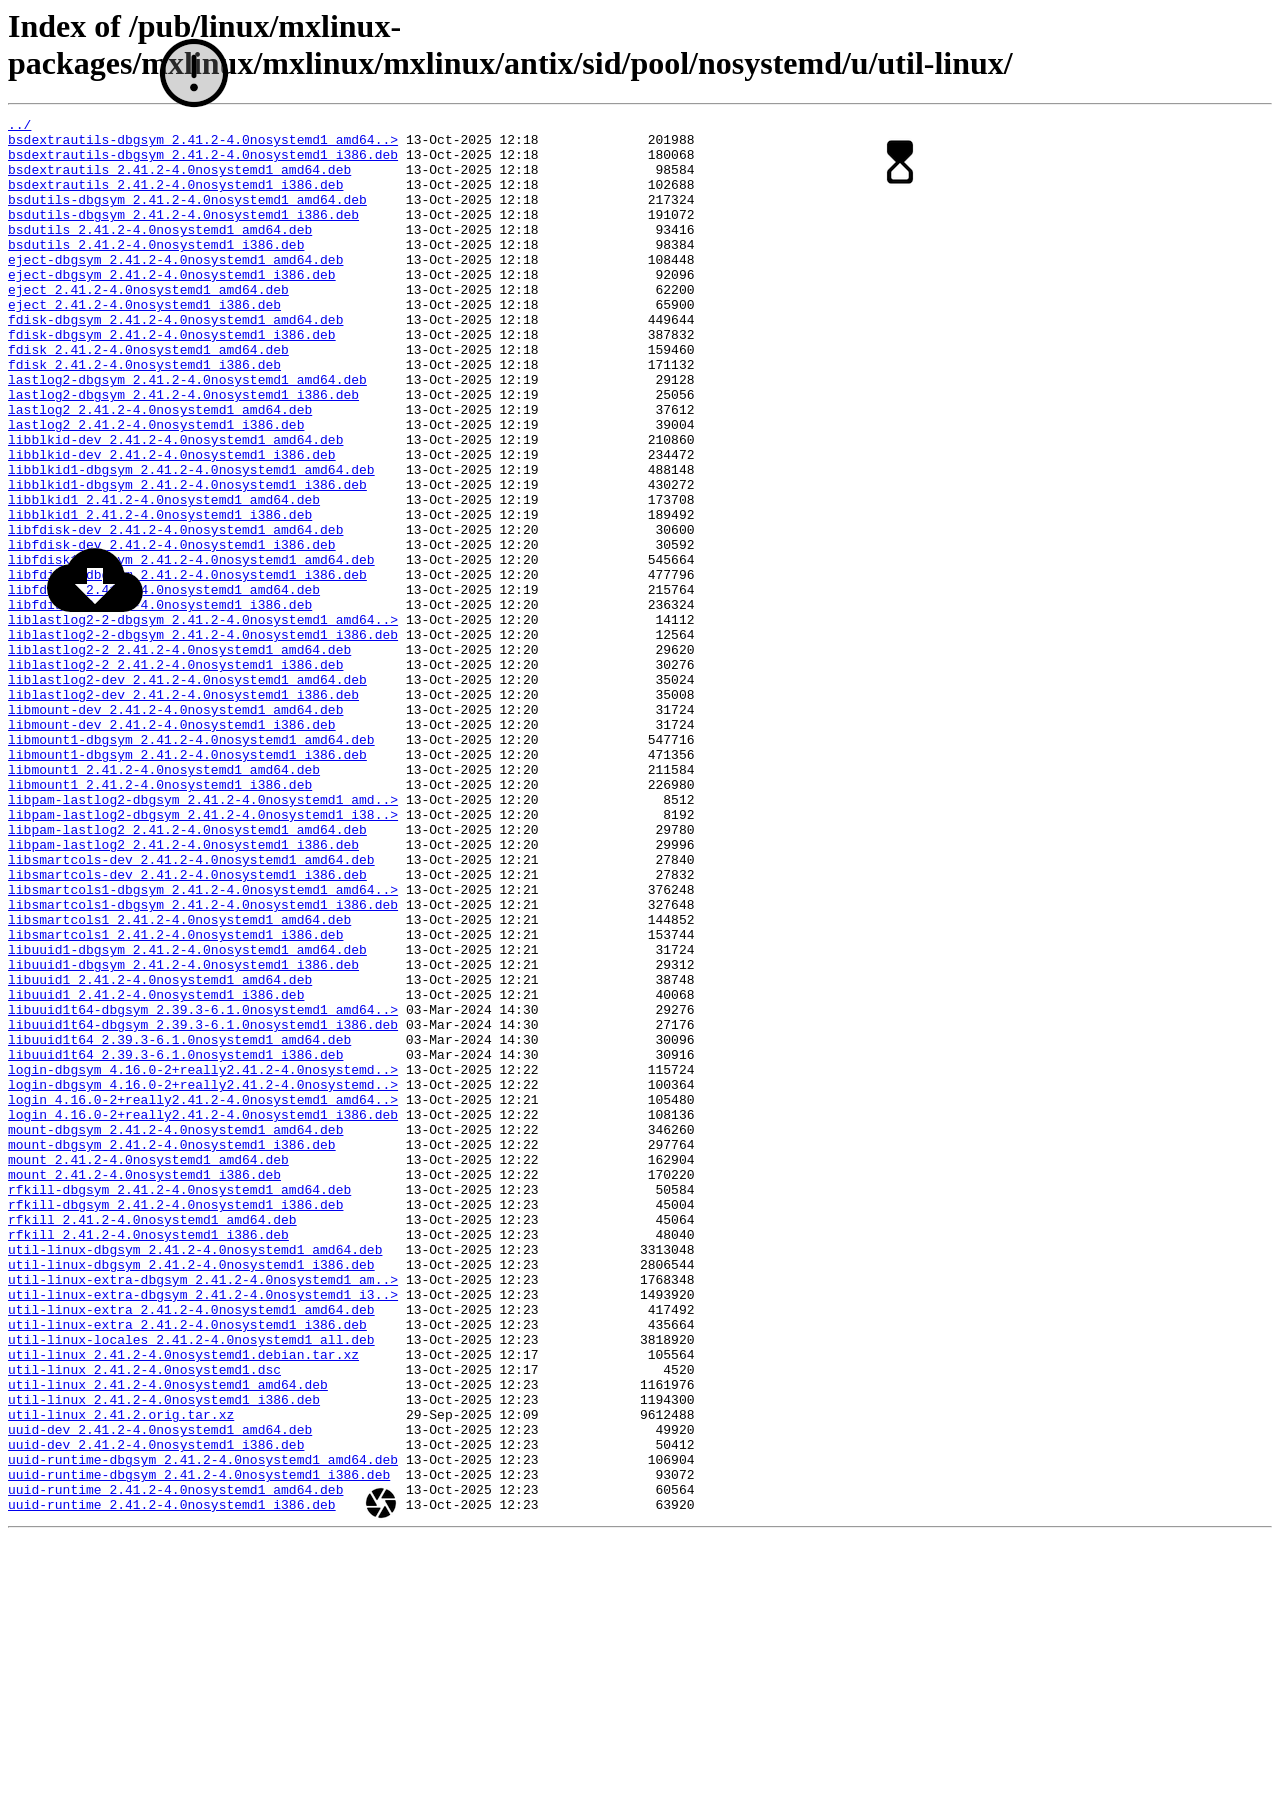  I want to click on open camera to take a photo, so click(381, 1503).